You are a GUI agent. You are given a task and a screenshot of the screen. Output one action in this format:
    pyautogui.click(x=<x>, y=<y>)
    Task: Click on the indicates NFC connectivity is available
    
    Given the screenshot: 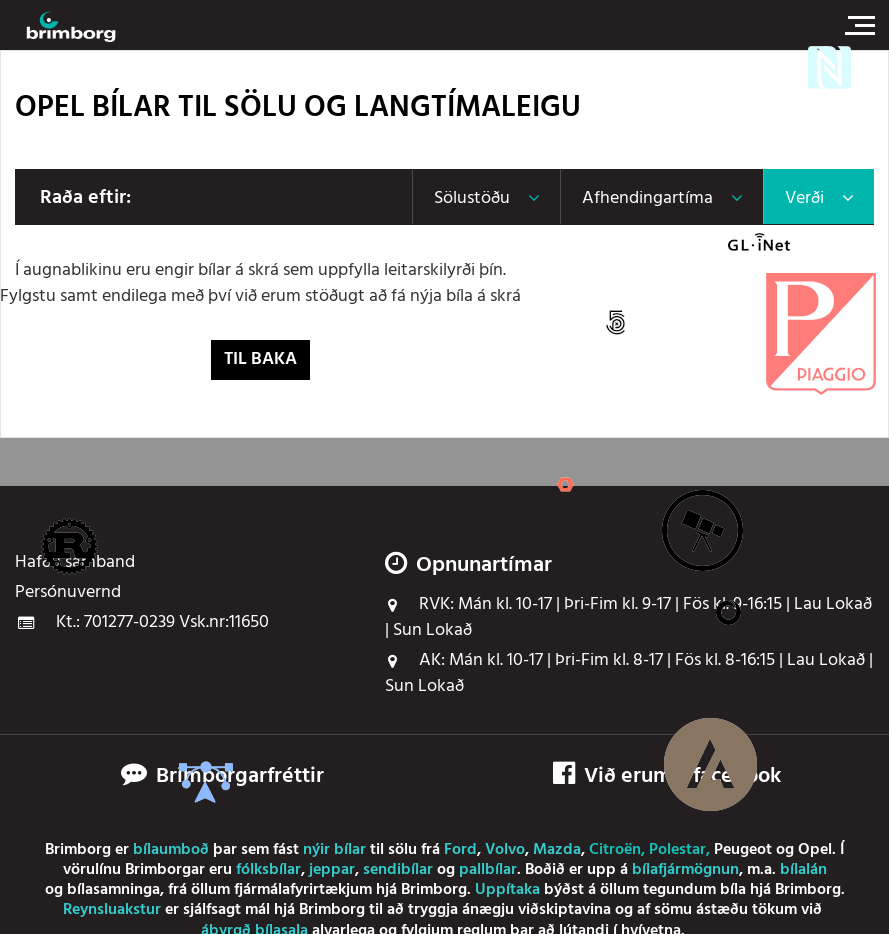 What is the action you would take?
    pyautogui.click(x=829, y=67)
    